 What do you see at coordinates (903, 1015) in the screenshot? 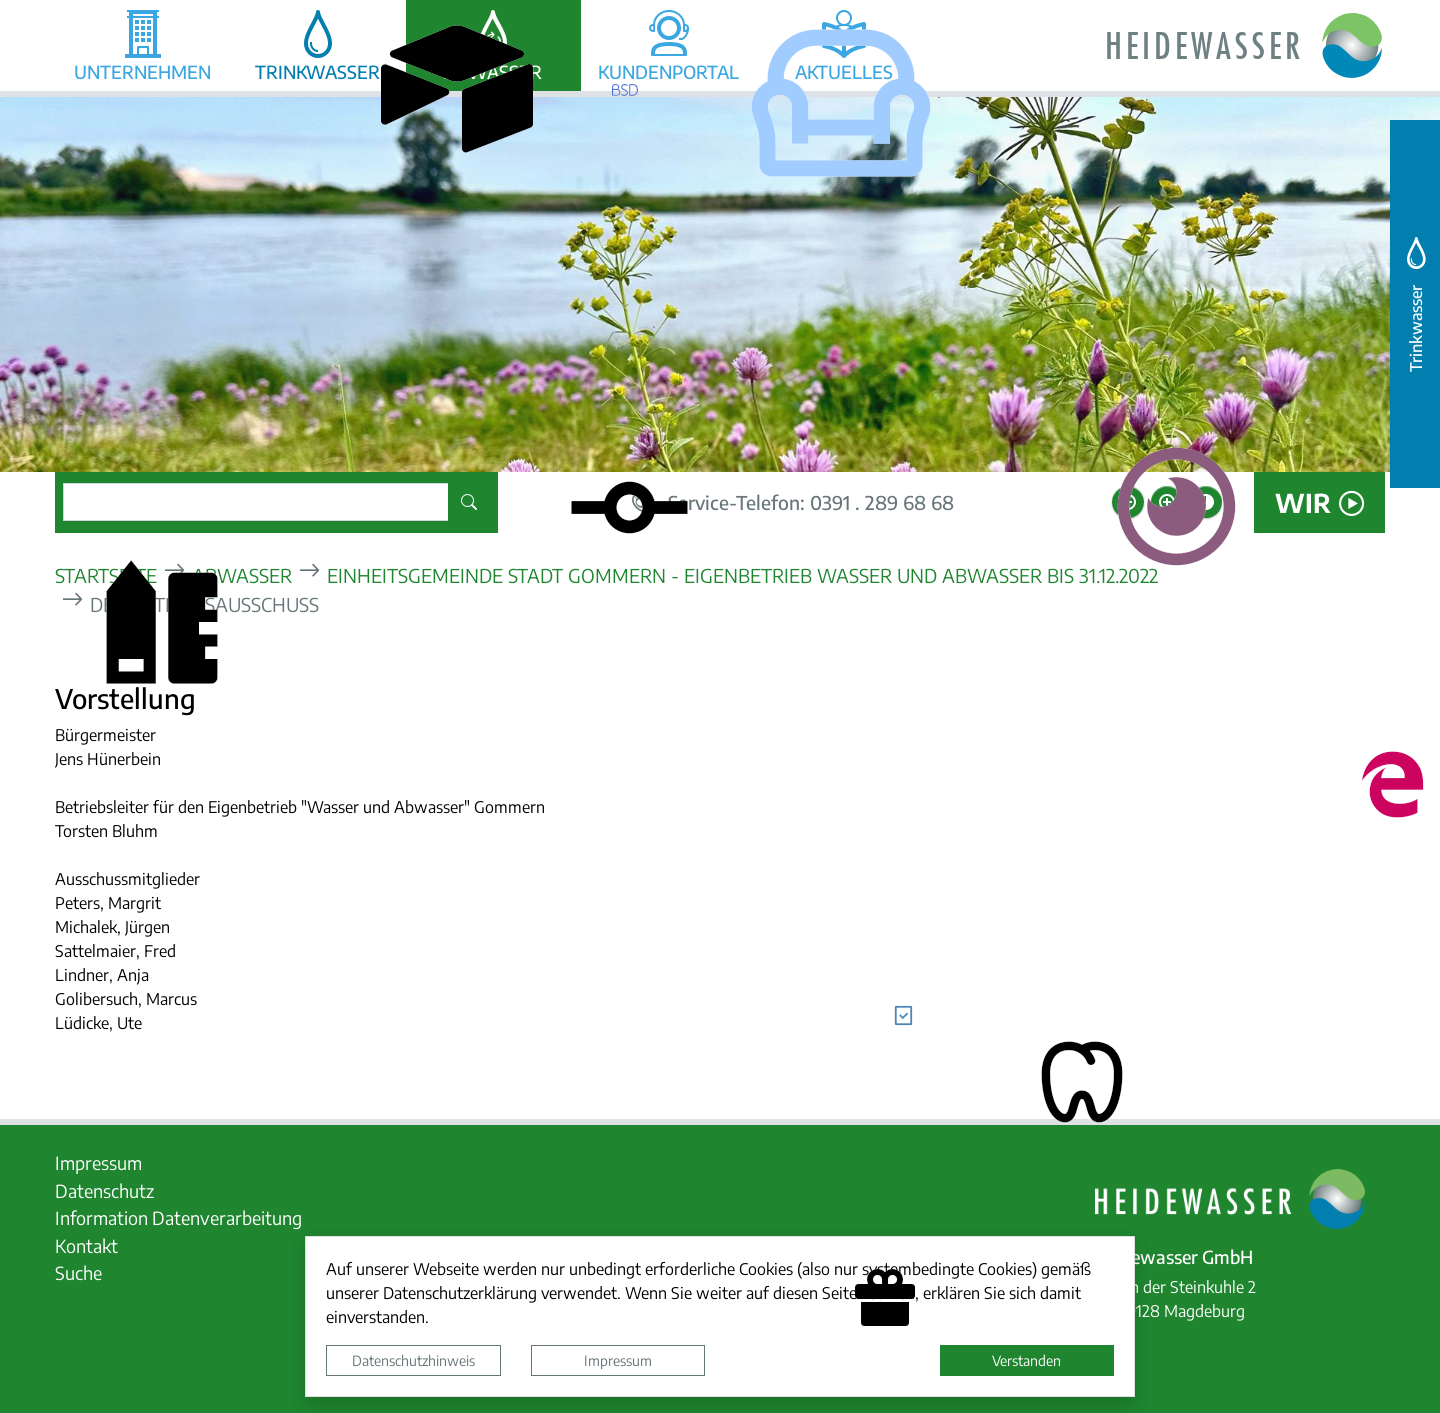
I see `mark task as complete` at bounding box center [903, 1015].